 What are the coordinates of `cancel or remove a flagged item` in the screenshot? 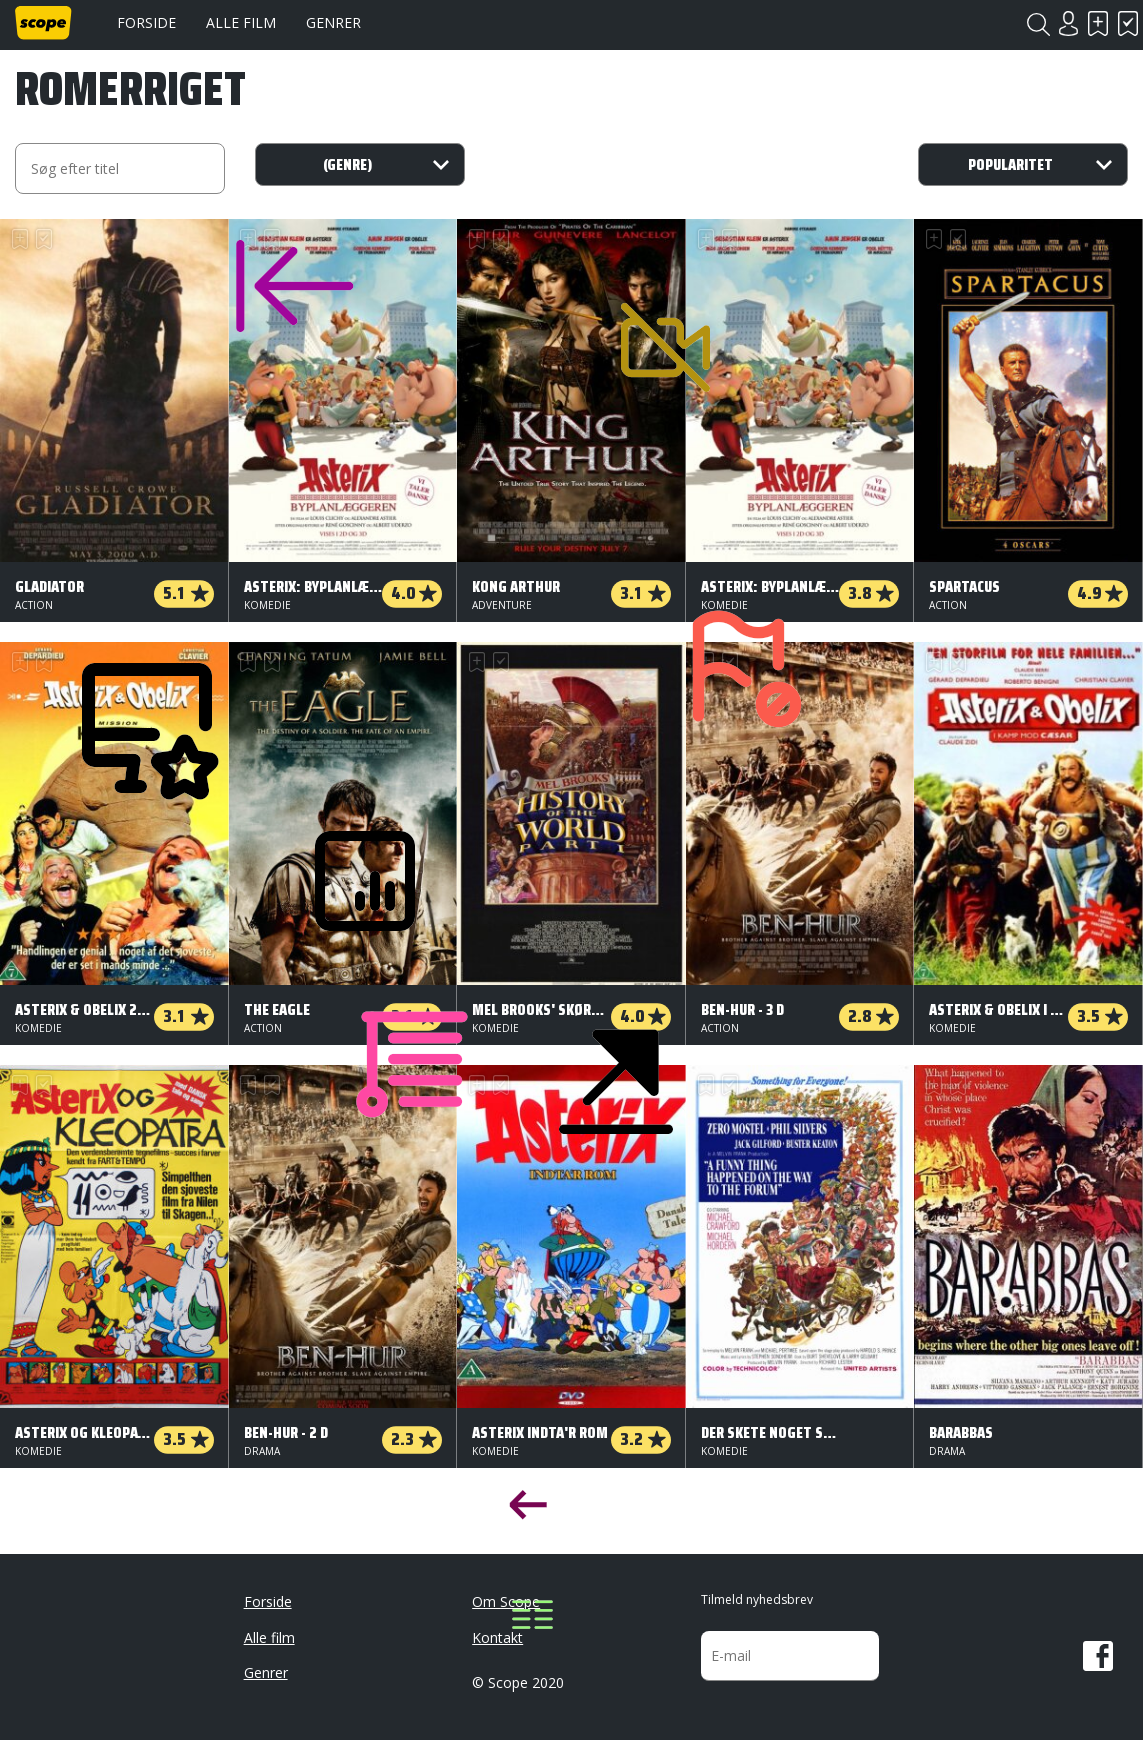 It's located at (738, 664).